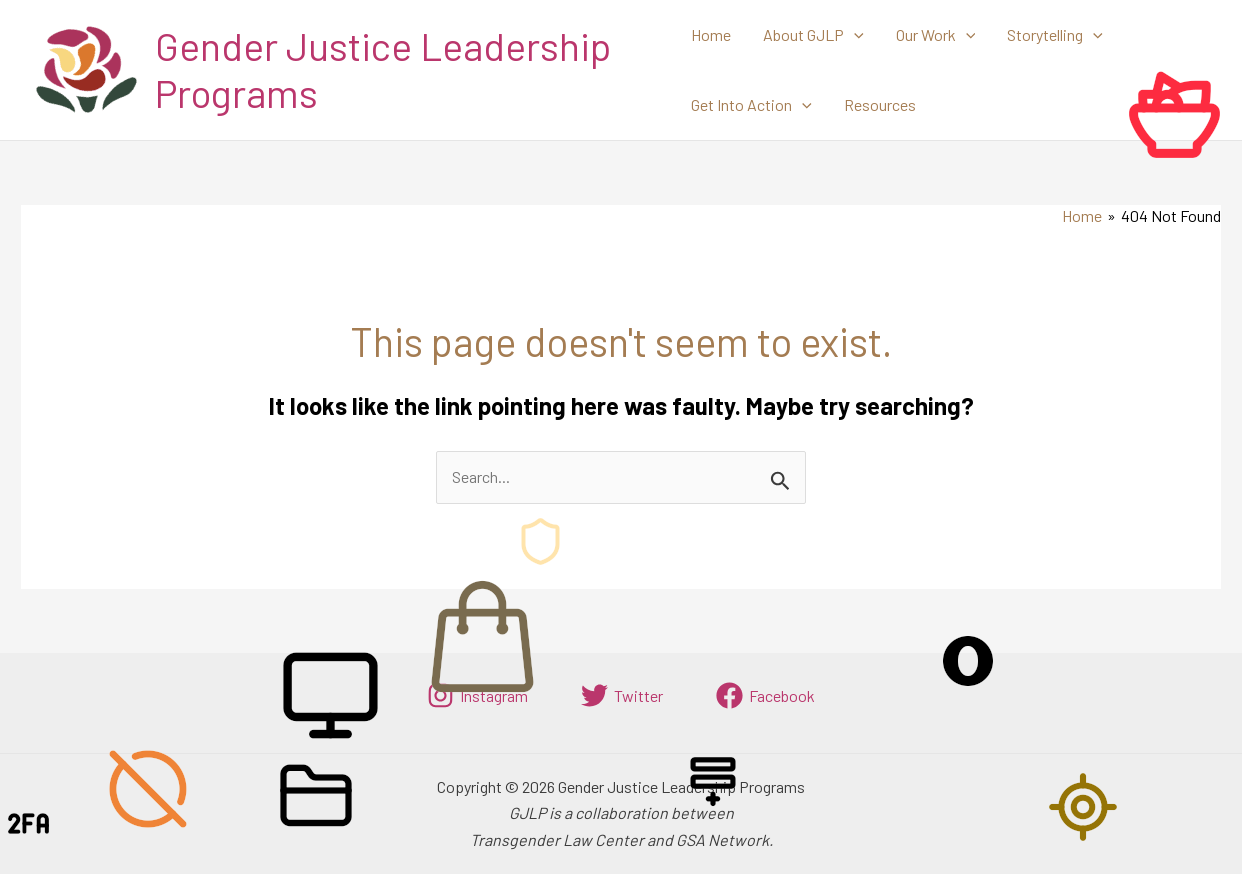 The image size is (1242, 874). Describe the element at coordinates (148, 789) in the screenshot. I see `indicates a disabled or inactive state` at that location.